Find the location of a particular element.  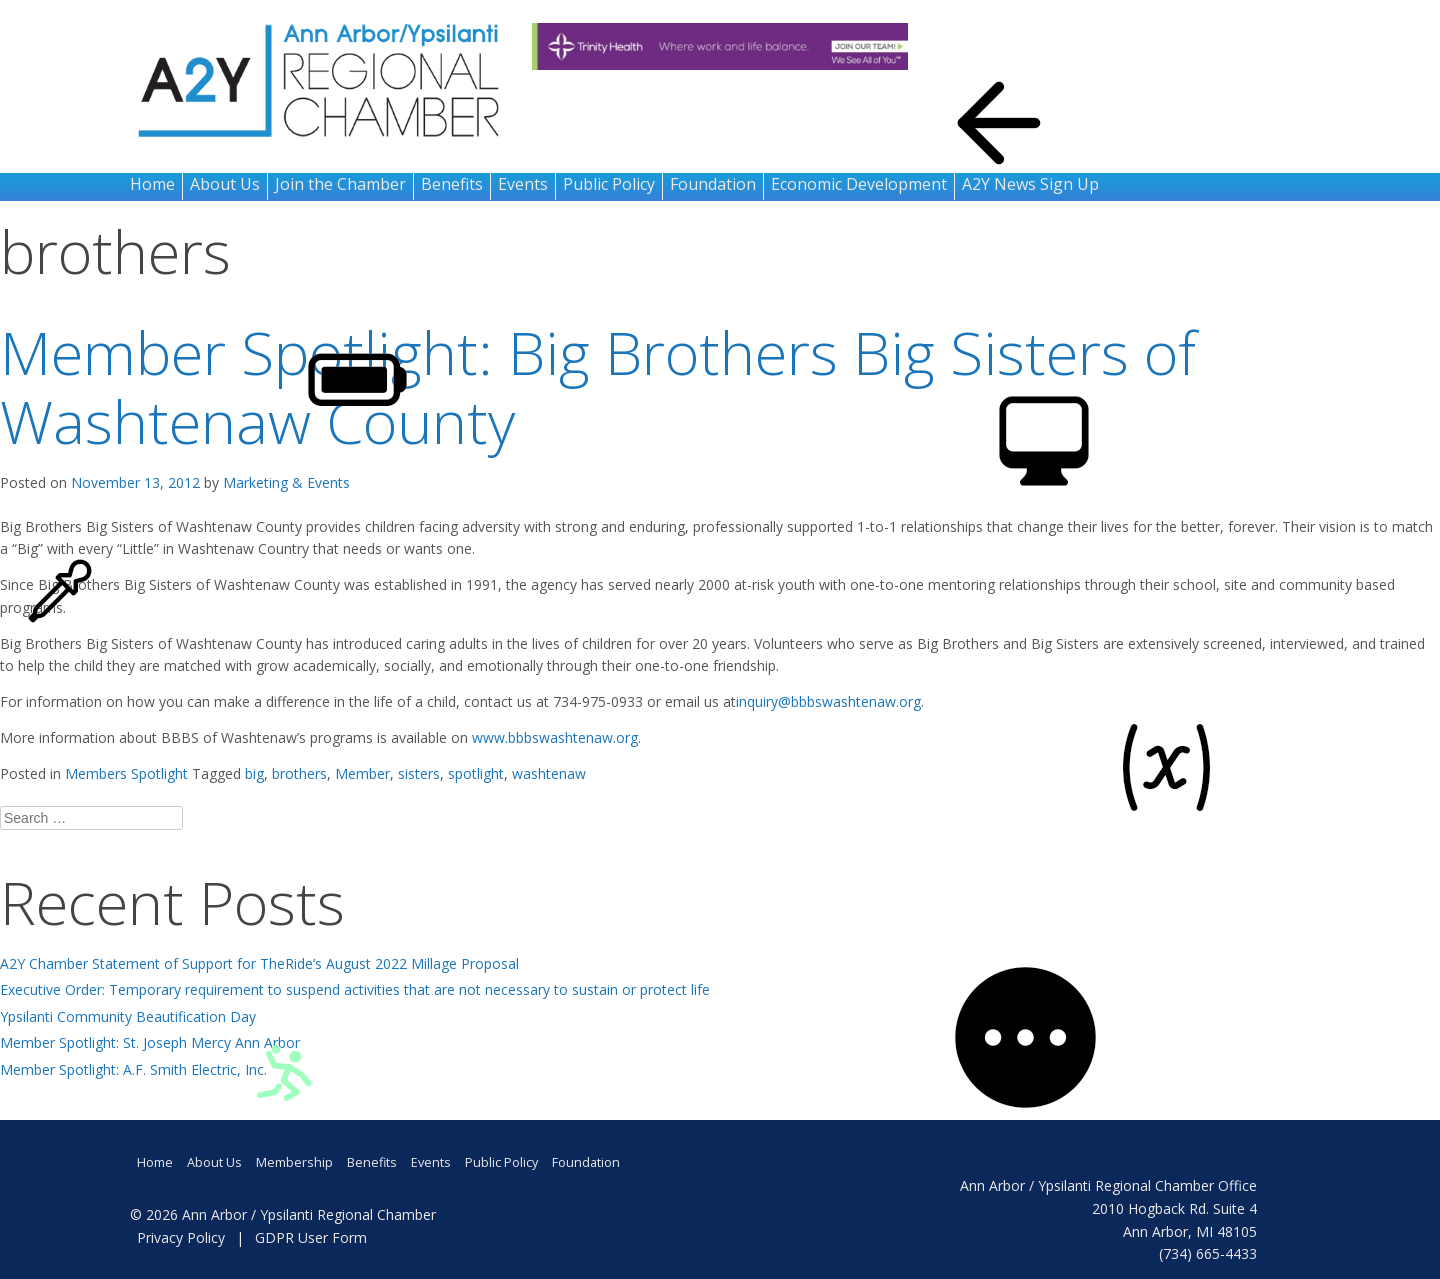

access desktop or computer settings is located at coordinates (1044, 441).